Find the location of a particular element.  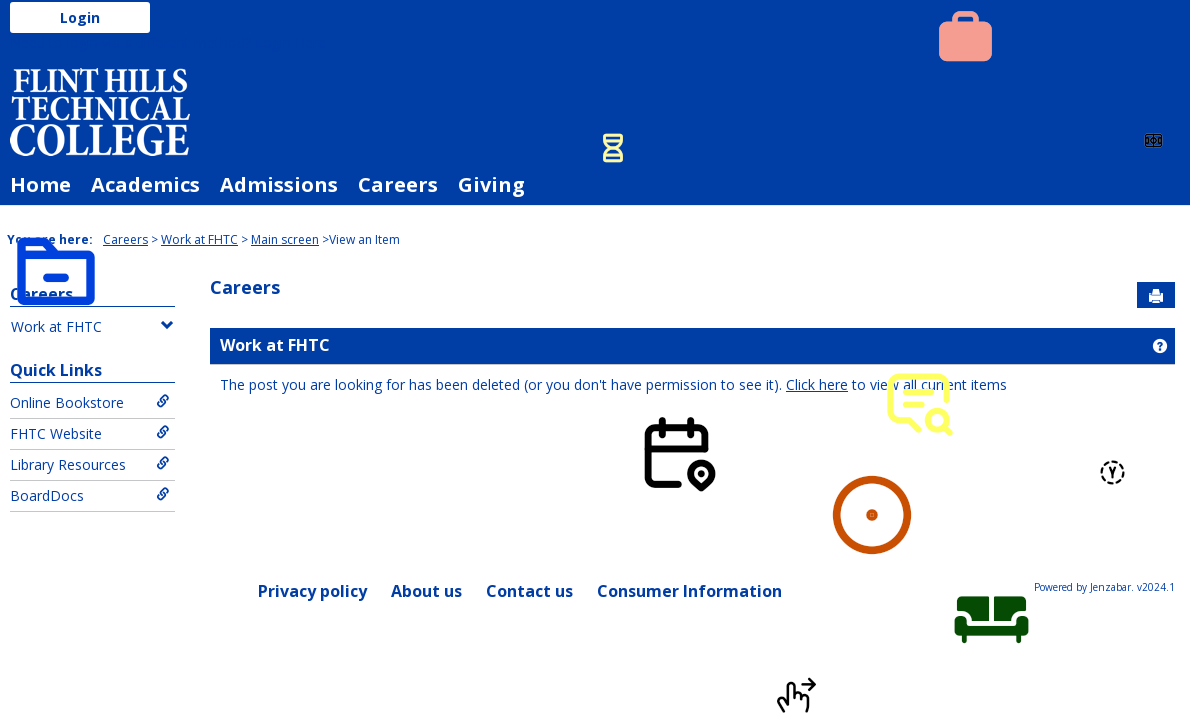

access work or business files is located at coordinates (965, 37).